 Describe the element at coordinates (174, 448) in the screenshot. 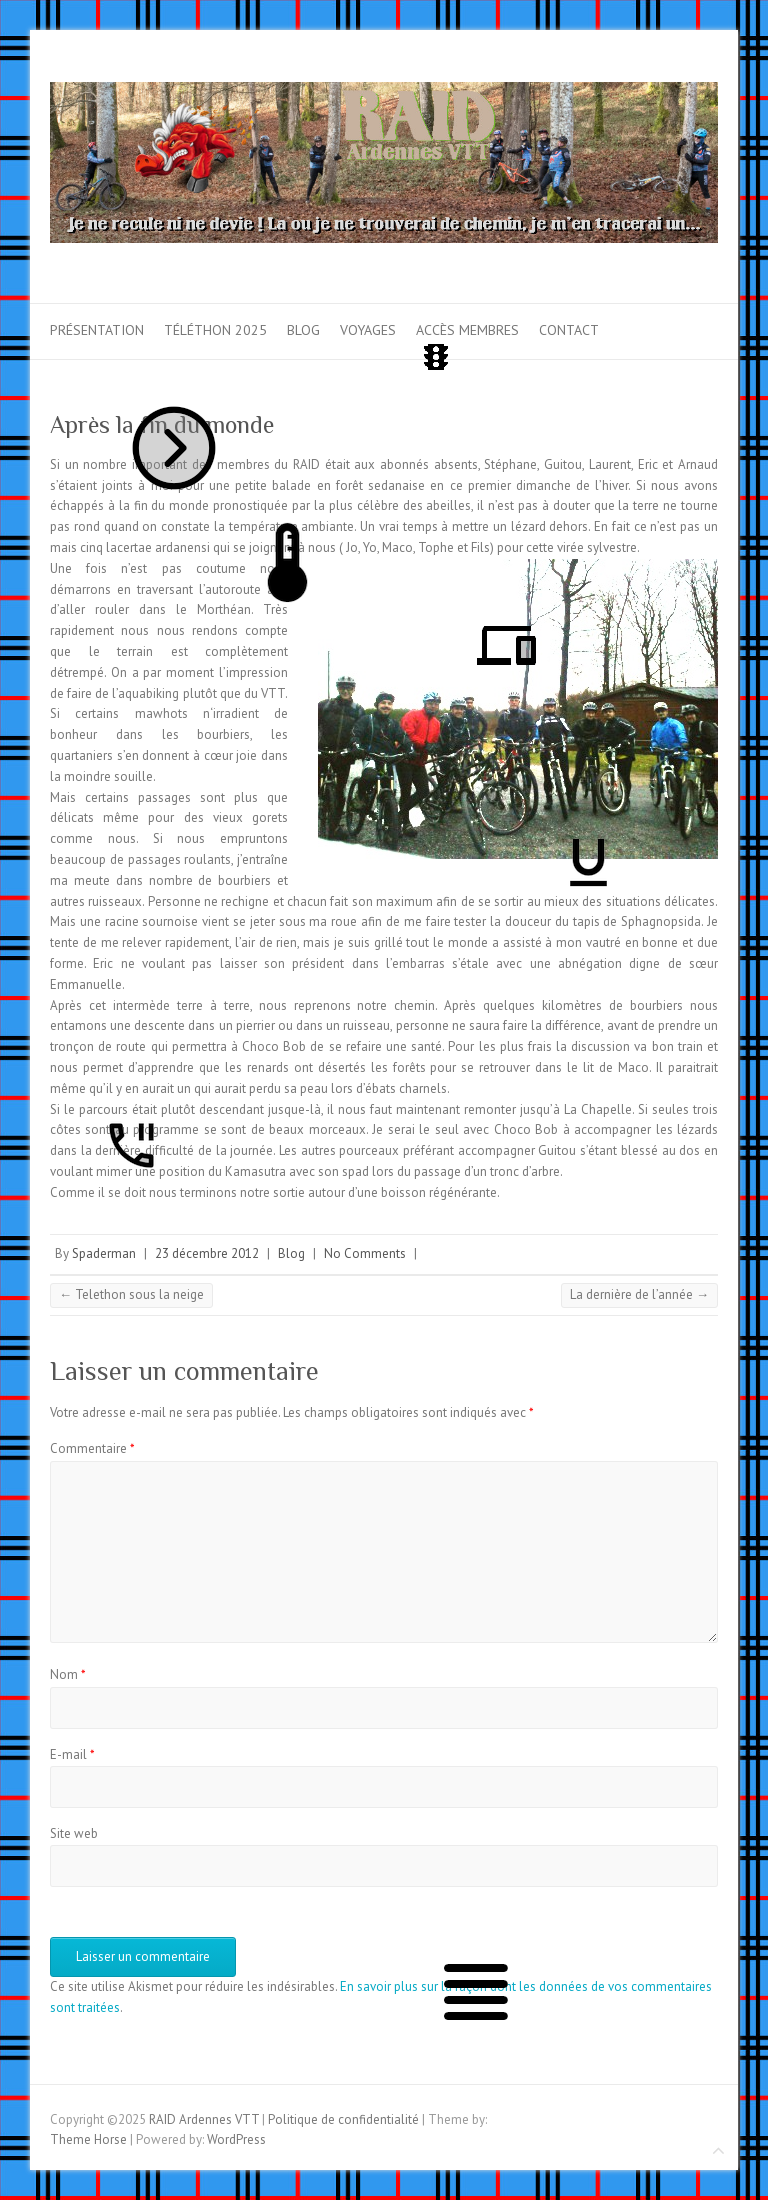

I see `go to next item or screen` at that location.